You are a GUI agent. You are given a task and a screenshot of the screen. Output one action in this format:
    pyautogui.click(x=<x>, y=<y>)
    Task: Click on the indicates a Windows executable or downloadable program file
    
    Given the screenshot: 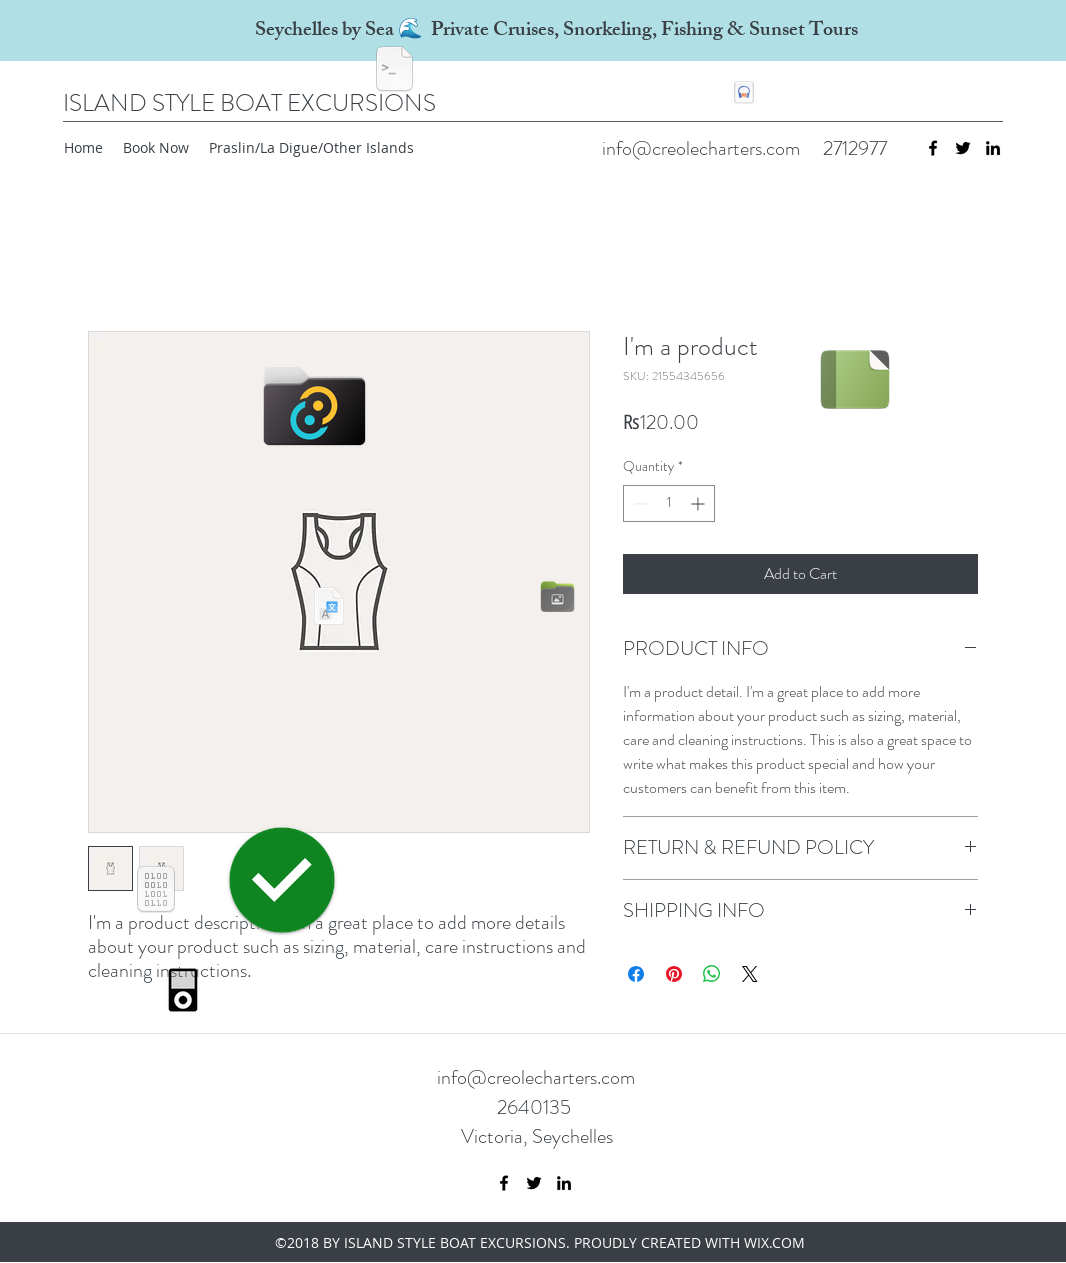 What is the action you would take?
    pyautogui.click(x=156, y=889)
    